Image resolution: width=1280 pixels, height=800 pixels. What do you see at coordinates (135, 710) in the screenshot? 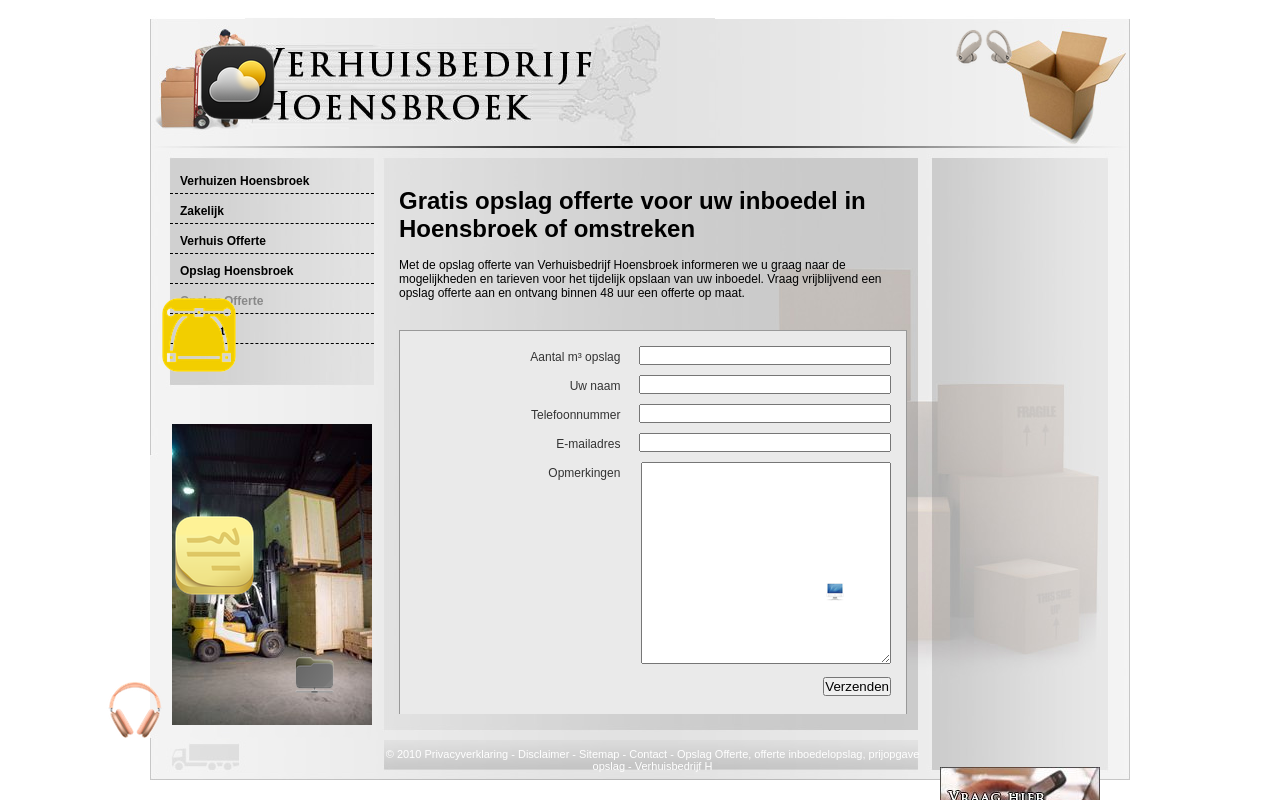
I see `airpods max headphones in orange color variant` at bounding box center [135, 710].